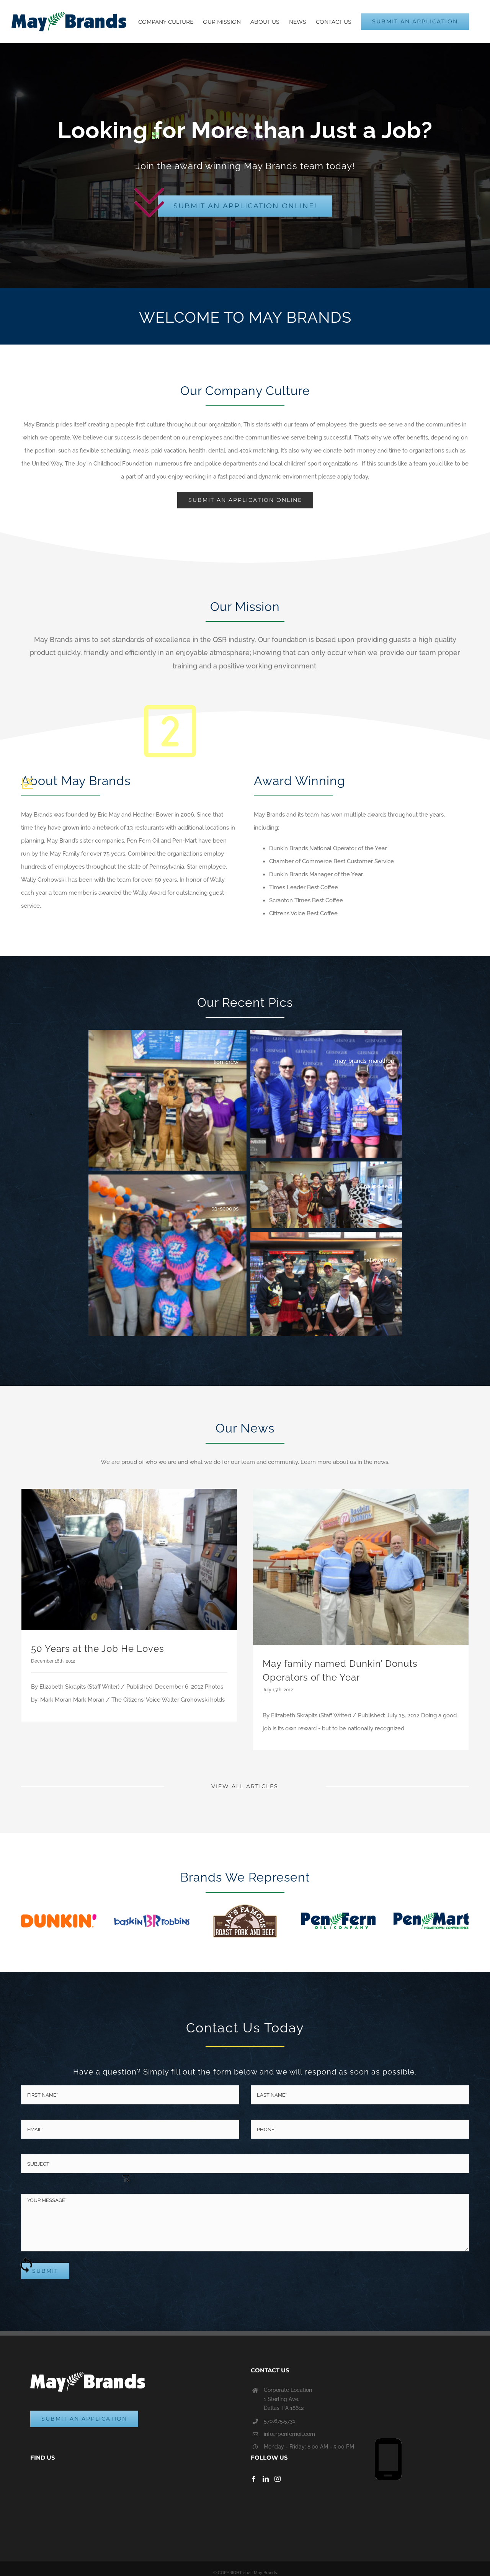  I want to click on collapse an expanded section, so click(72, 1500).